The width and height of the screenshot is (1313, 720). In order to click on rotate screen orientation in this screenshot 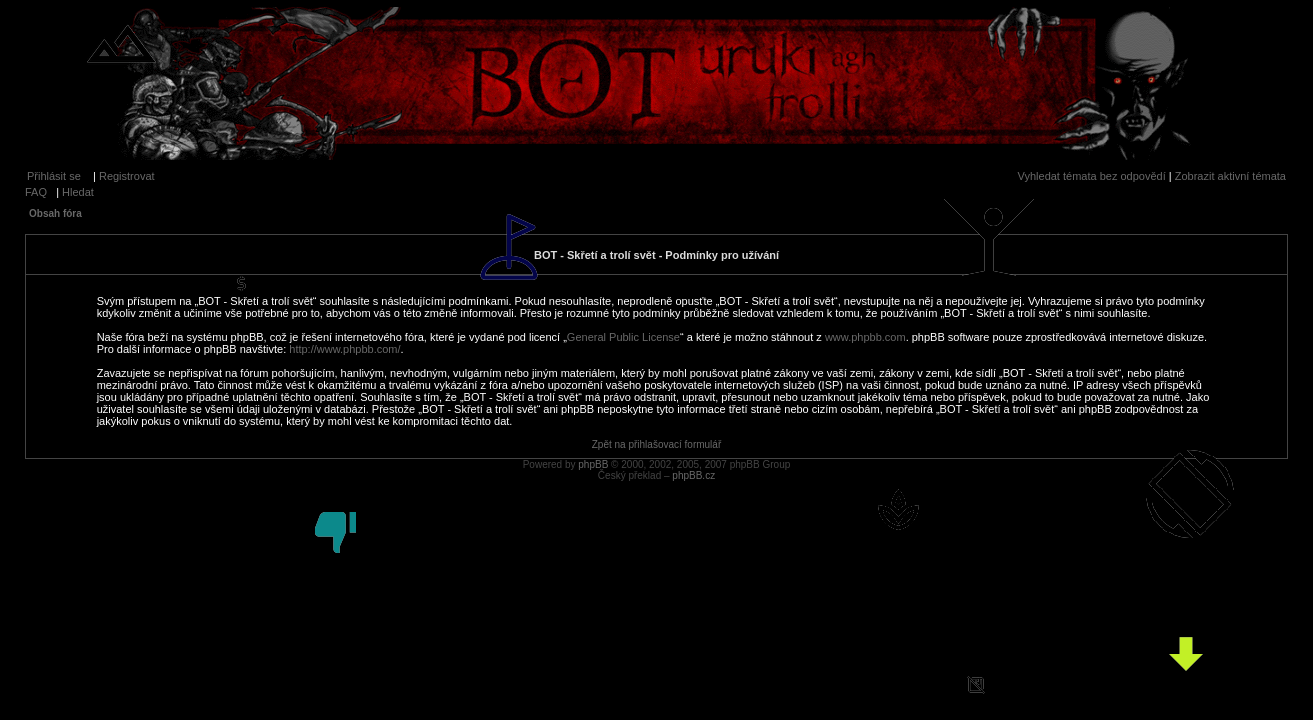, I will do `click(1190, 494)`.